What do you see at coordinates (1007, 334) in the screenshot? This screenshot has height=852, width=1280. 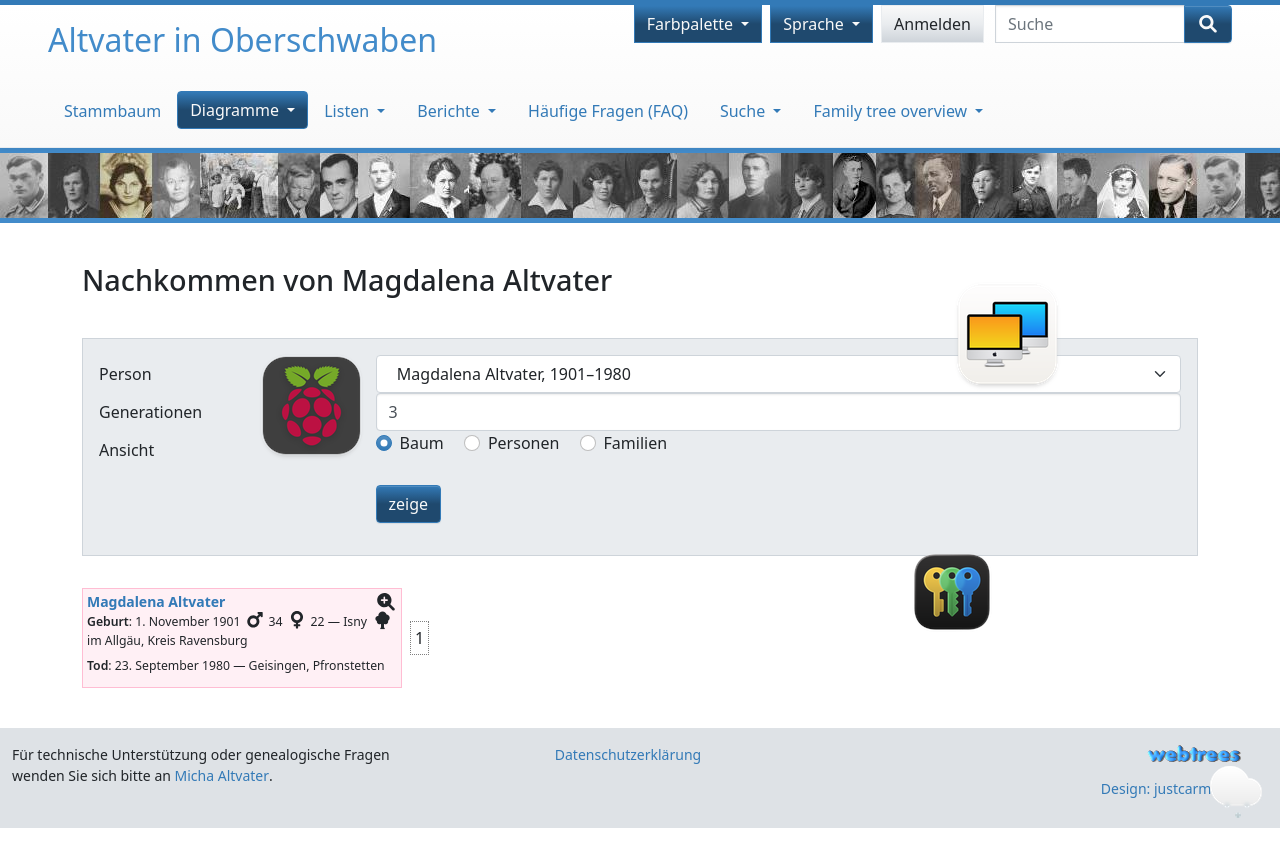 I see `open putty ssh terminal application` at bounding box center [1007, 334].